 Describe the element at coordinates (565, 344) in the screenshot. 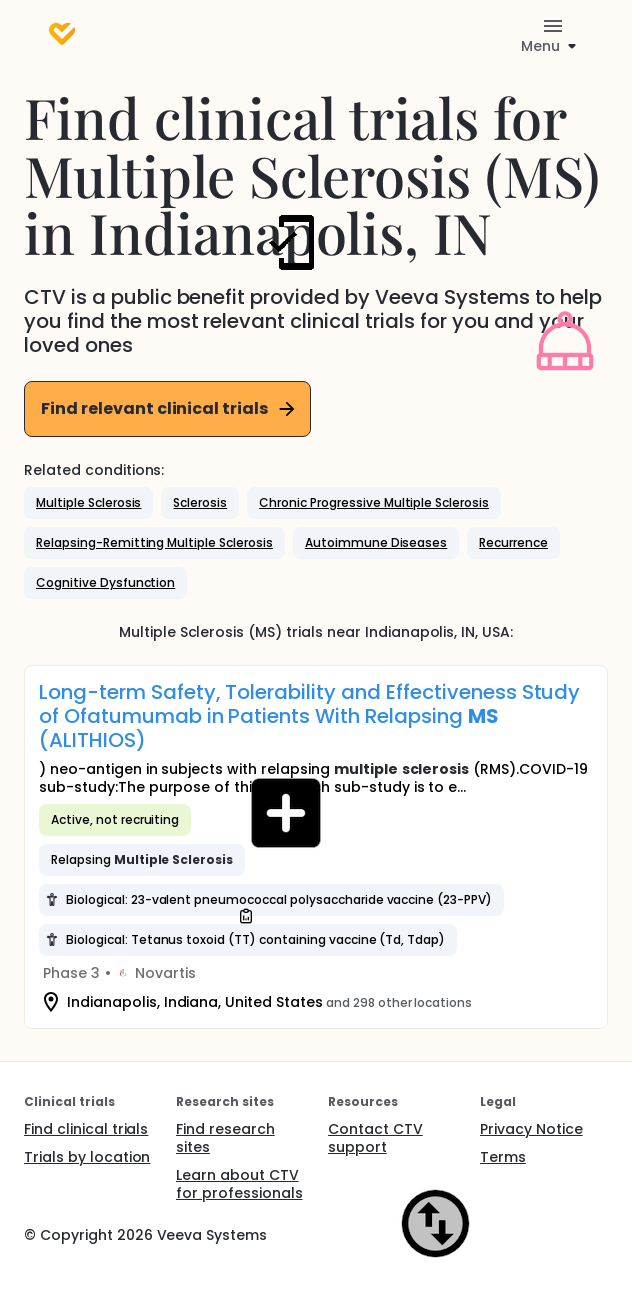

I see `select winter or cold weather category` at that location.